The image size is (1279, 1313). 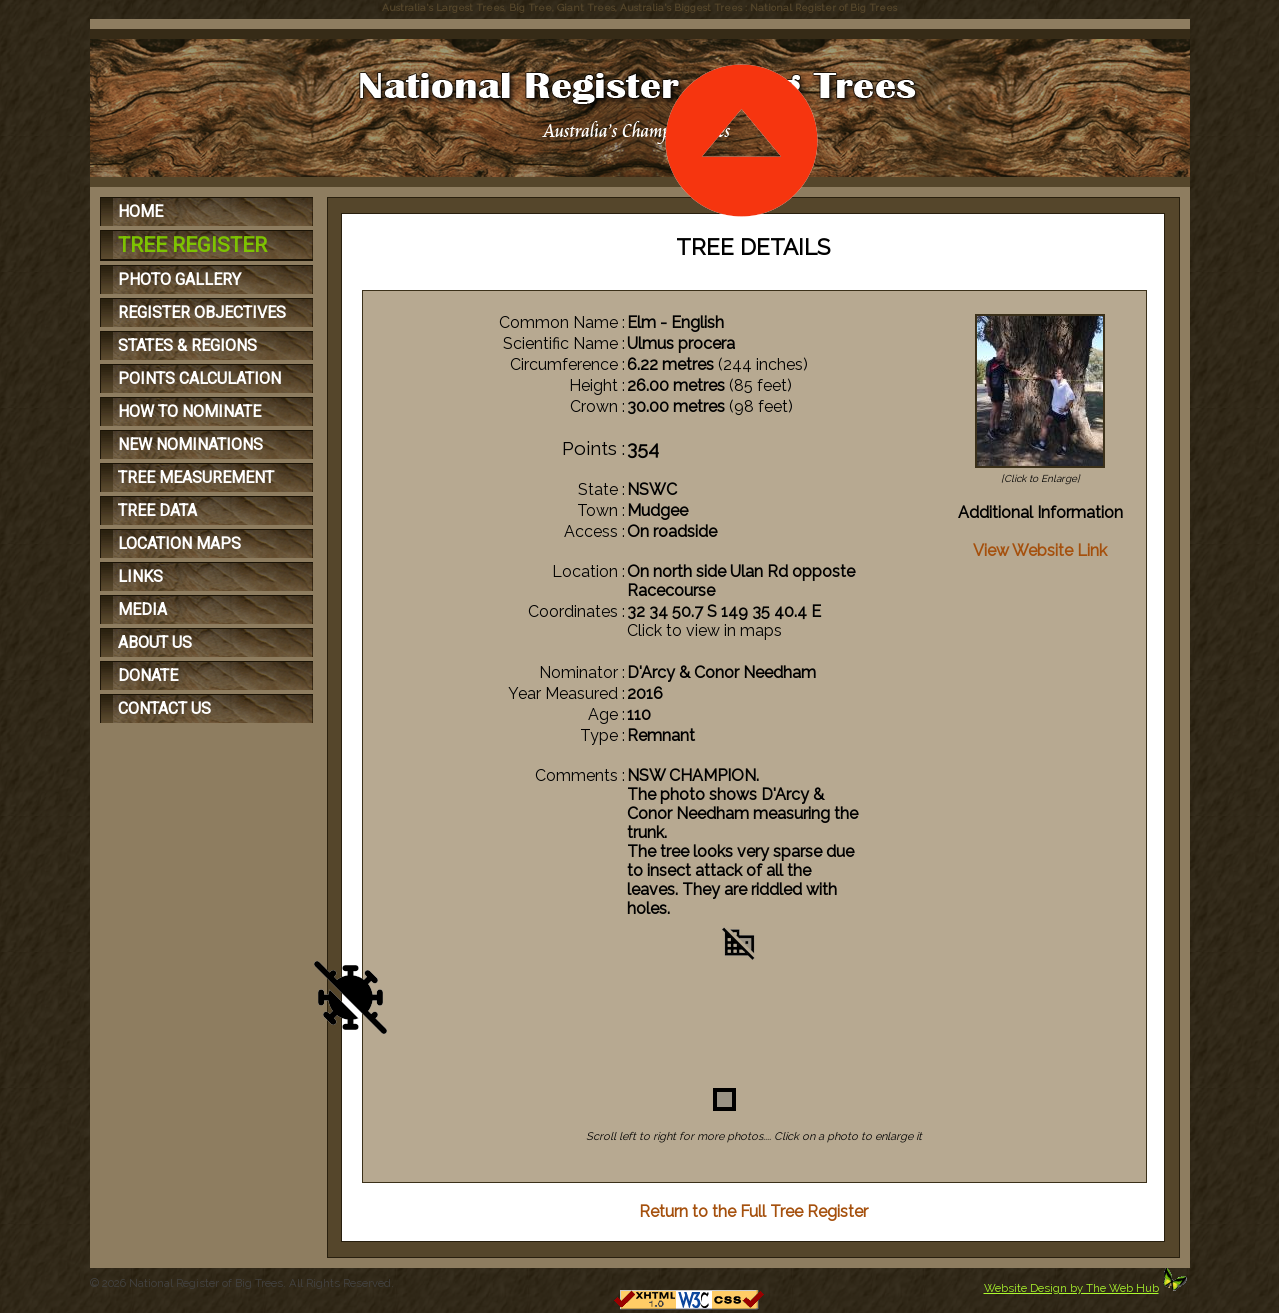 I want to click on collapse an expanded section, so click(x=741, y=140).